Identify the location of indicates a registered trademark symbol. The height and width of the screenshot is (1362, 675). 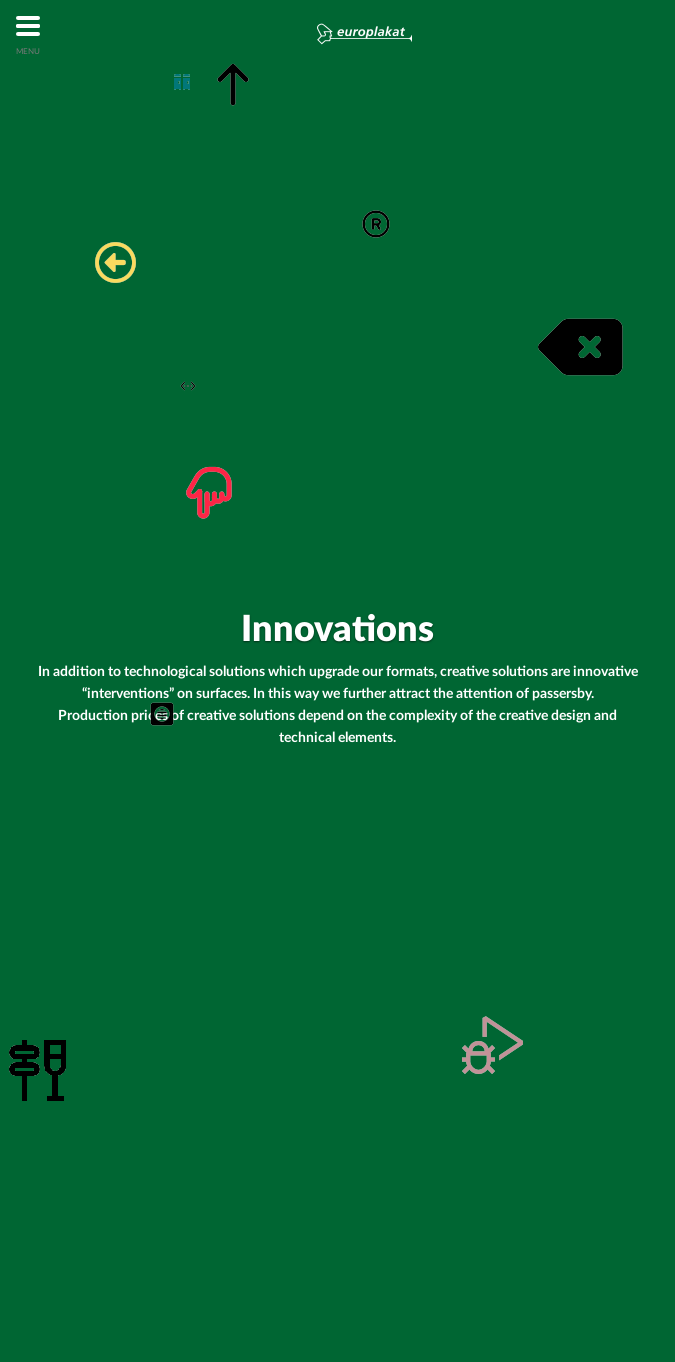
(376, 224).